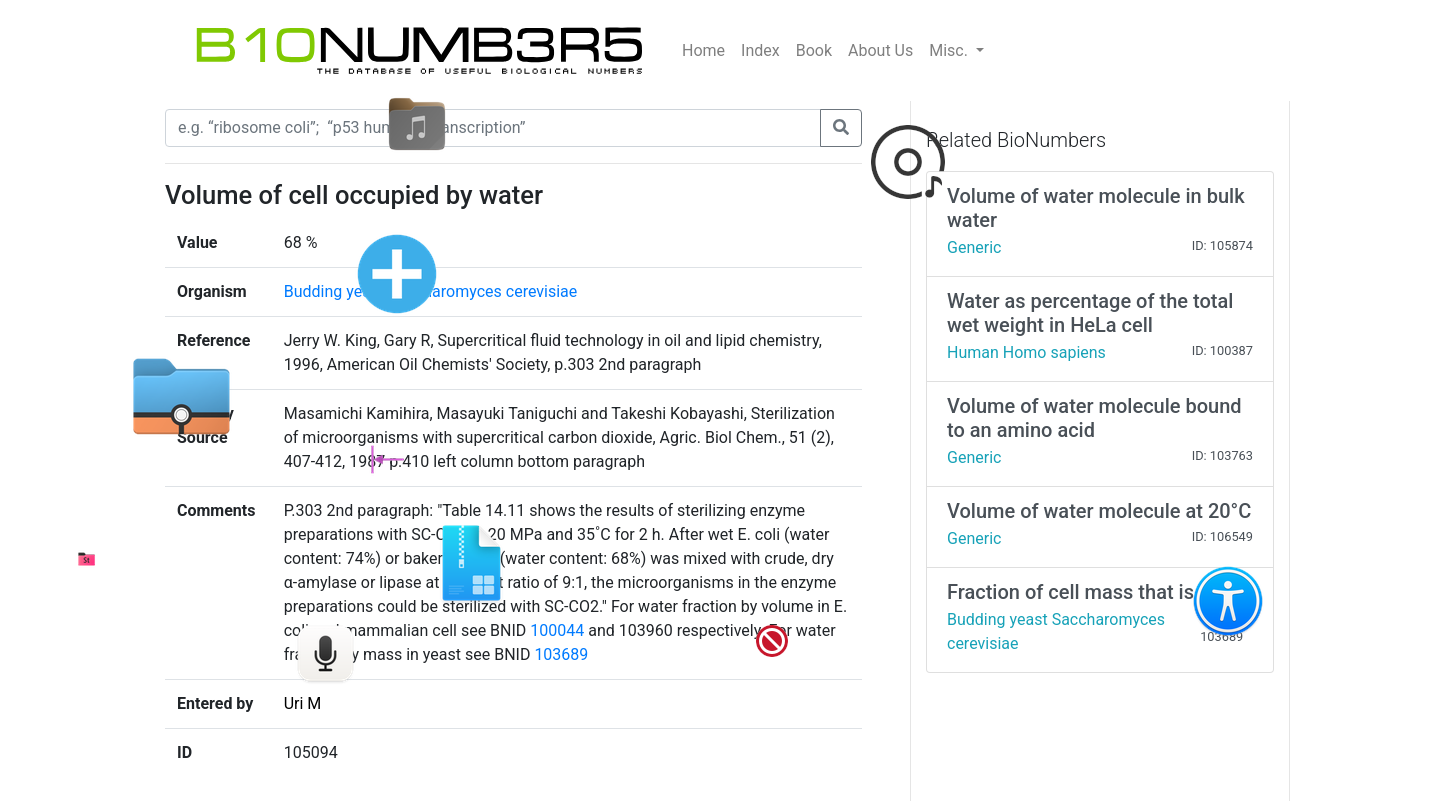 The width and height of the screenshot is (1440, 801). I want to click on access microphone settings, so click(325, 653).